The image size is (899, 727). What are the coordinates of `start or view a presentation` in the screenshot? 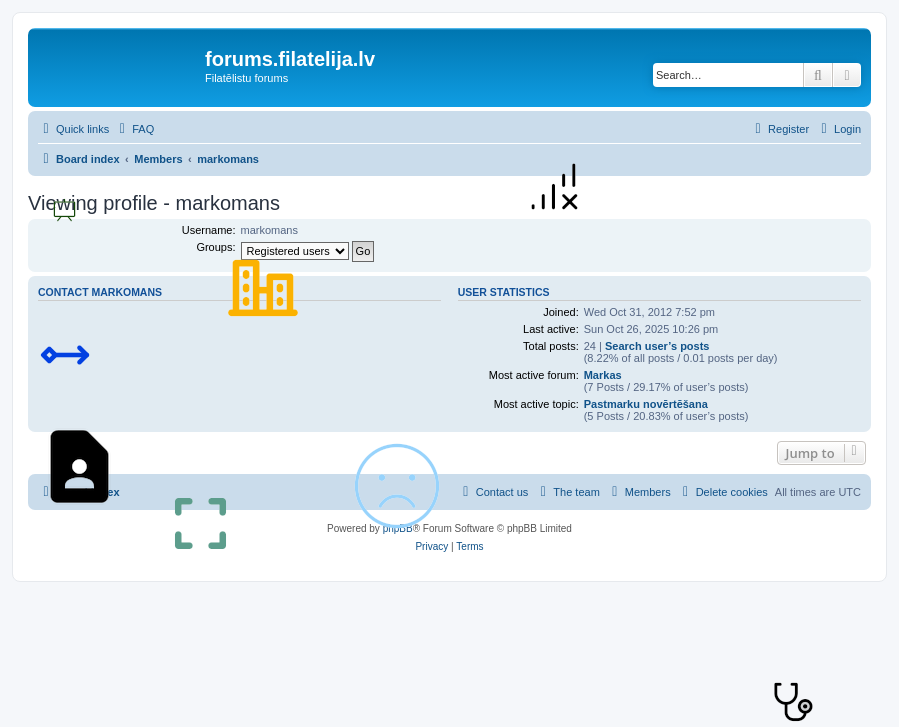 It's located at (64, 210).